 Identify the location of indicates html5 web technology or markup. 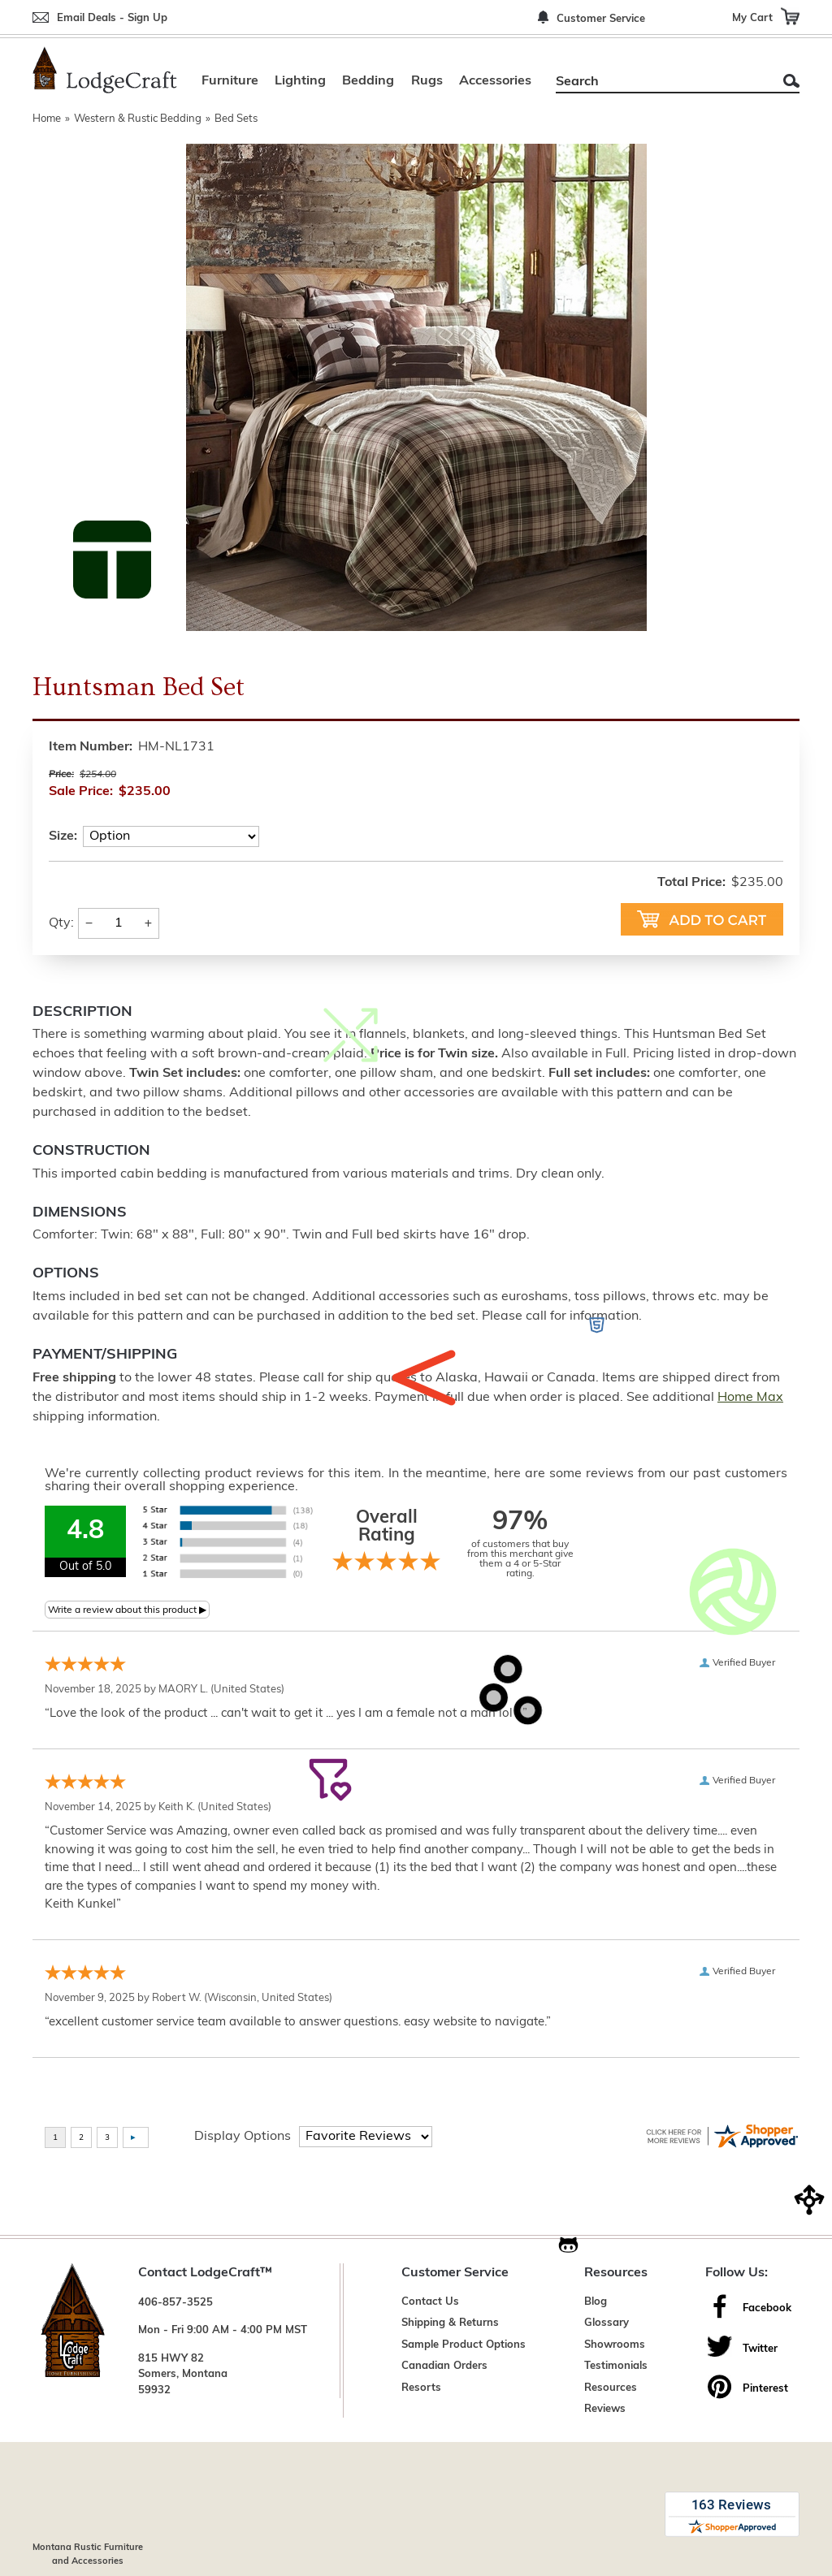
(596, 1325).